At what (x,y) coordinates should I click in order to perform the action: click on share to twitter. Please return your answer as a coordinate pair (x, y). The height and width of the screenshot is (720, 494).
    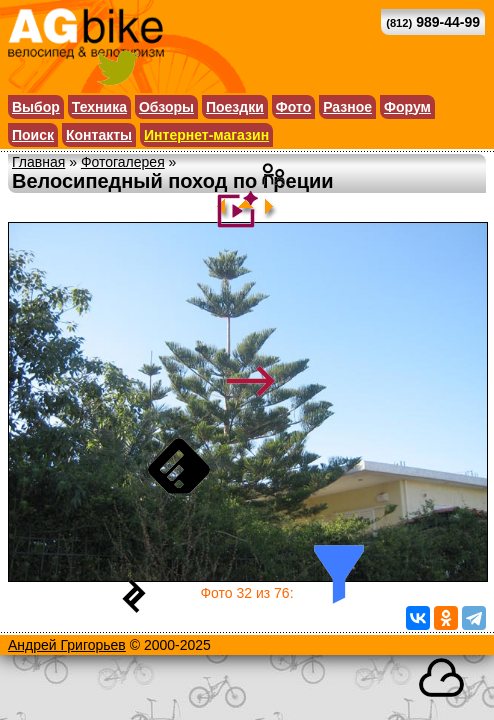
    Looking at the image, I should click on (118, 68).